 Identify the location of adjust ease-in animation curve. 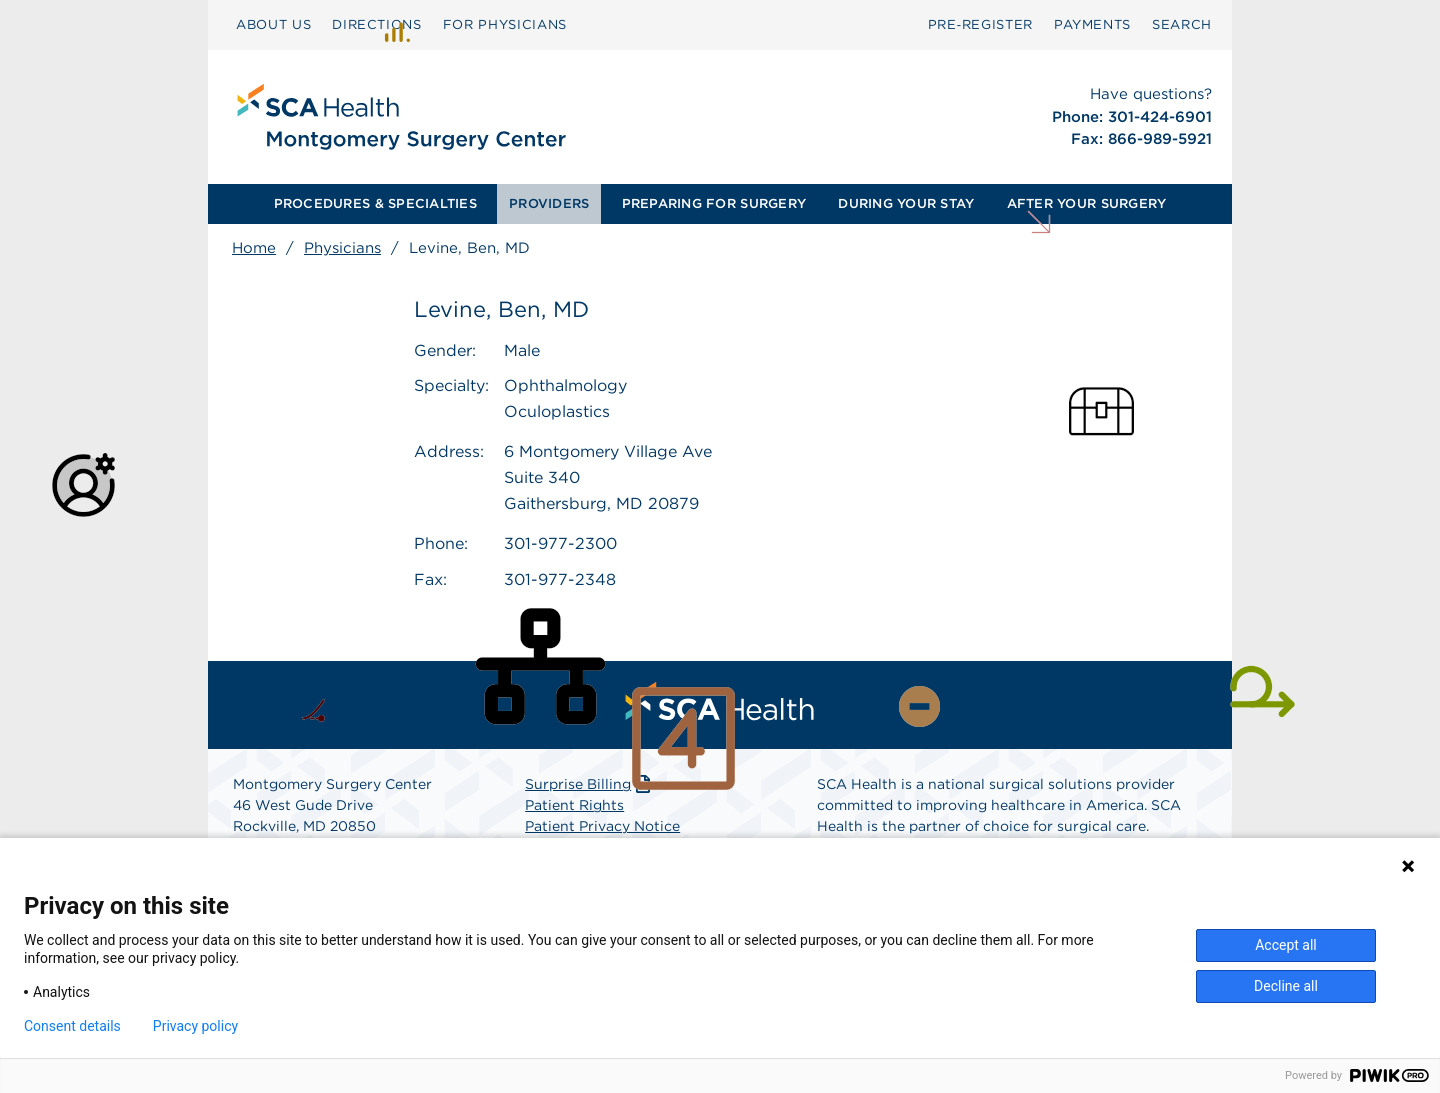
(313, 710).